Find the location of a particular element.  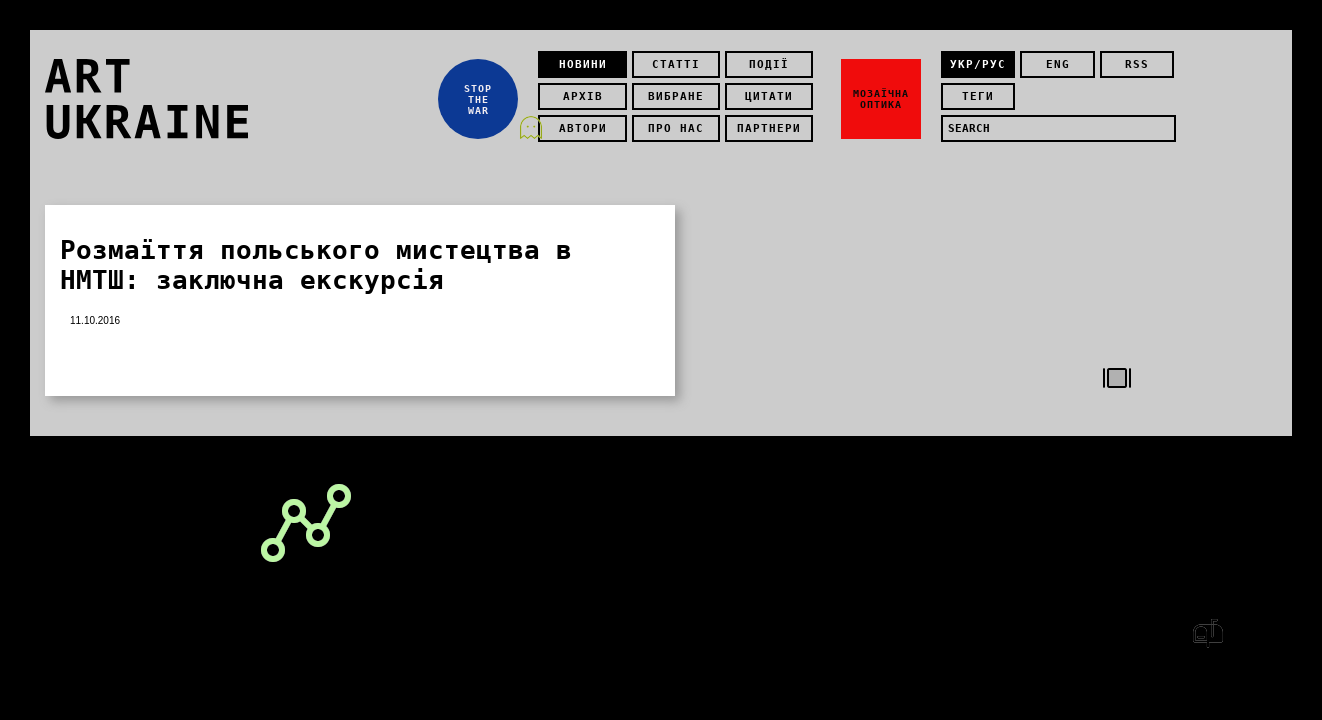

start a slideshow presentation is located at coordinates (1117, 378).